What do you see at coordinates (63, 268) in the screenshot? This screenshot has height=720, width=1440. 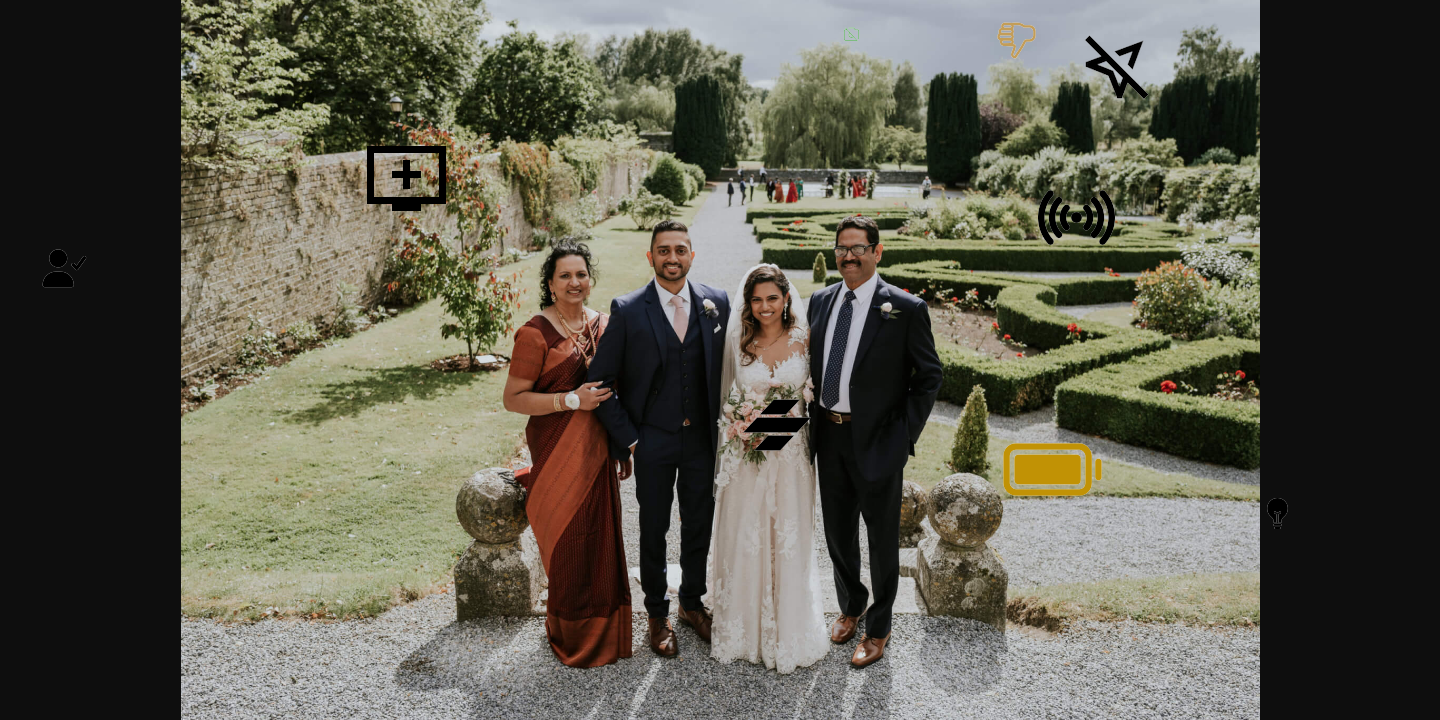 I see `user verified or account confirmed` at bounding box center [63, 268].